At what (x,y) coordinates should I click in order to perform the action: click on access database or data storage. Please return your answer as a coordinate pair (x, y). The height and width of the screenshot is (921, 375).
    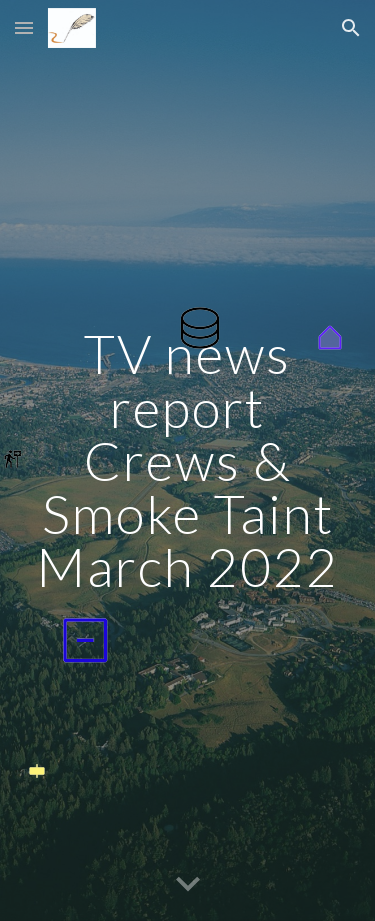
    Looking at the image, I should click on (200, 328).